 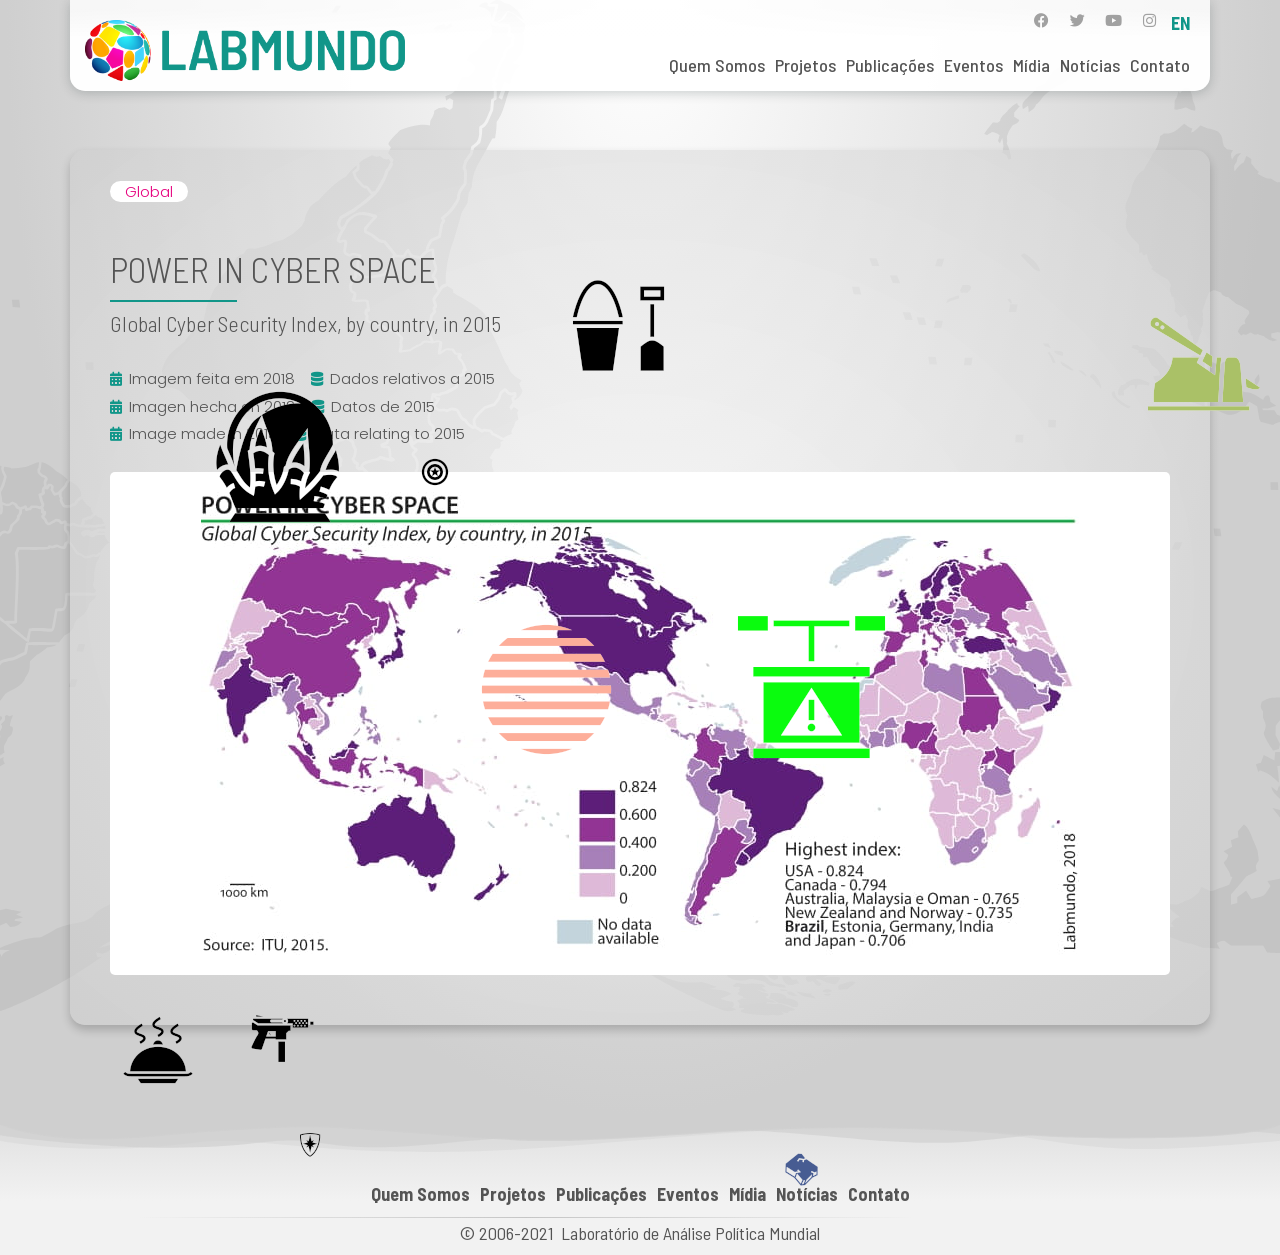 I want to click on represents a holographic or 3D display element, so click(x=546, y=689).